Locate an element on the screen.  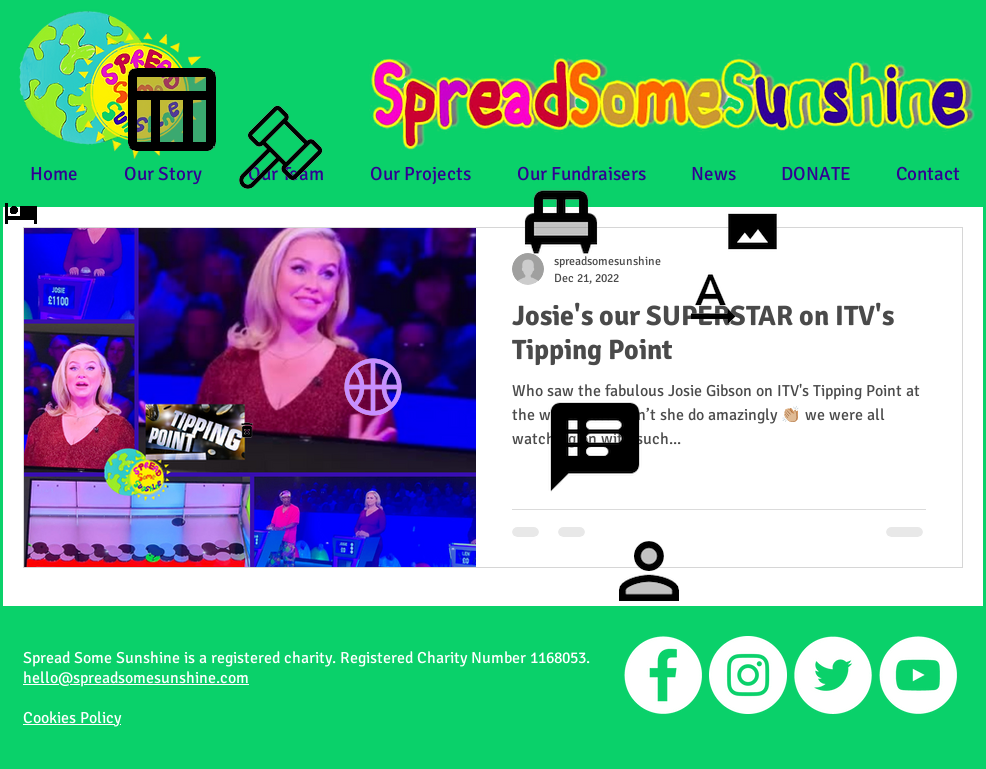
set text to horizontal orientation is located at coordinates (710, 299).